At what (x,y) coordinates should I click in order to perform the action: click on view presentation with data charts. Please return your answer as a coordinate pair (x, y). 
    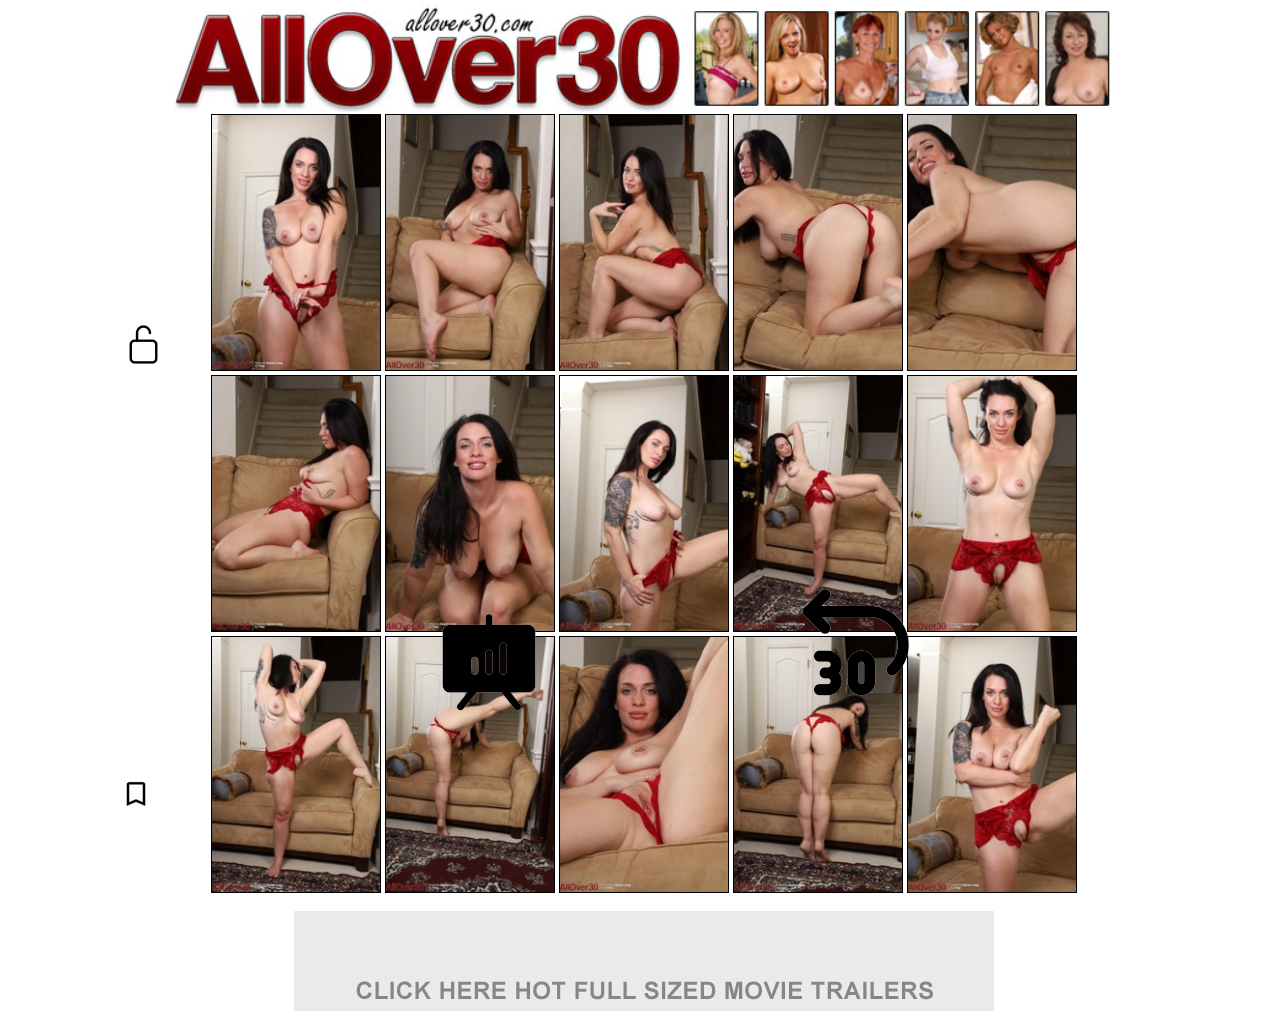
    Looking at the image, I should click on (489, 664).